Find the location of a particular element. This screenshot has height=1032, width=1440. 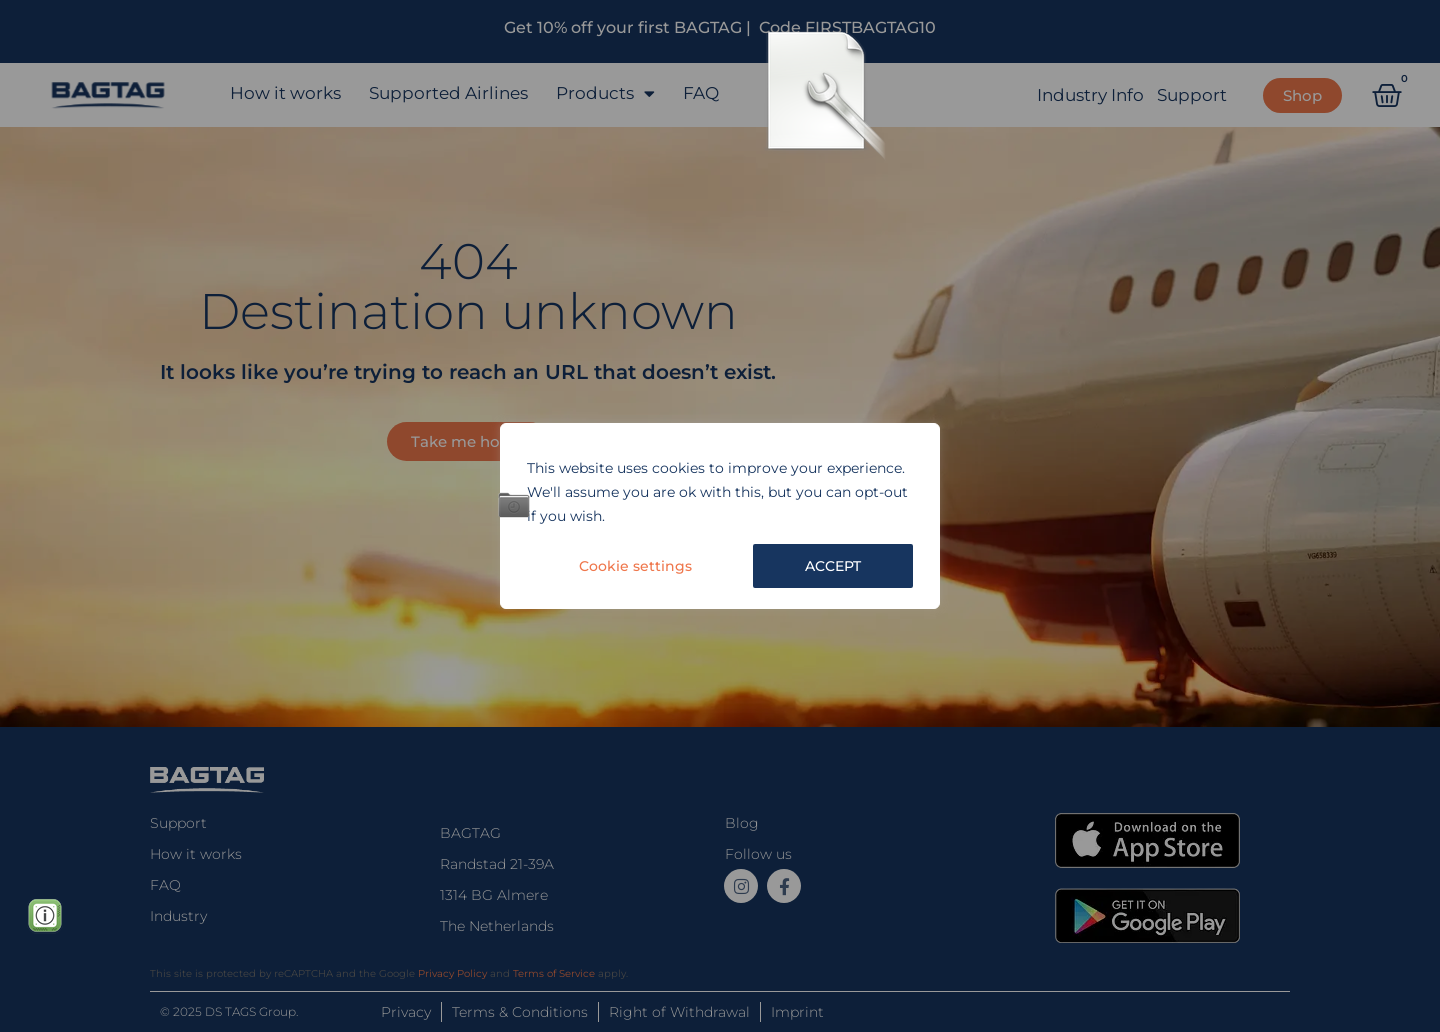

view hardware information and system specs is located at coordinates (45, 916).